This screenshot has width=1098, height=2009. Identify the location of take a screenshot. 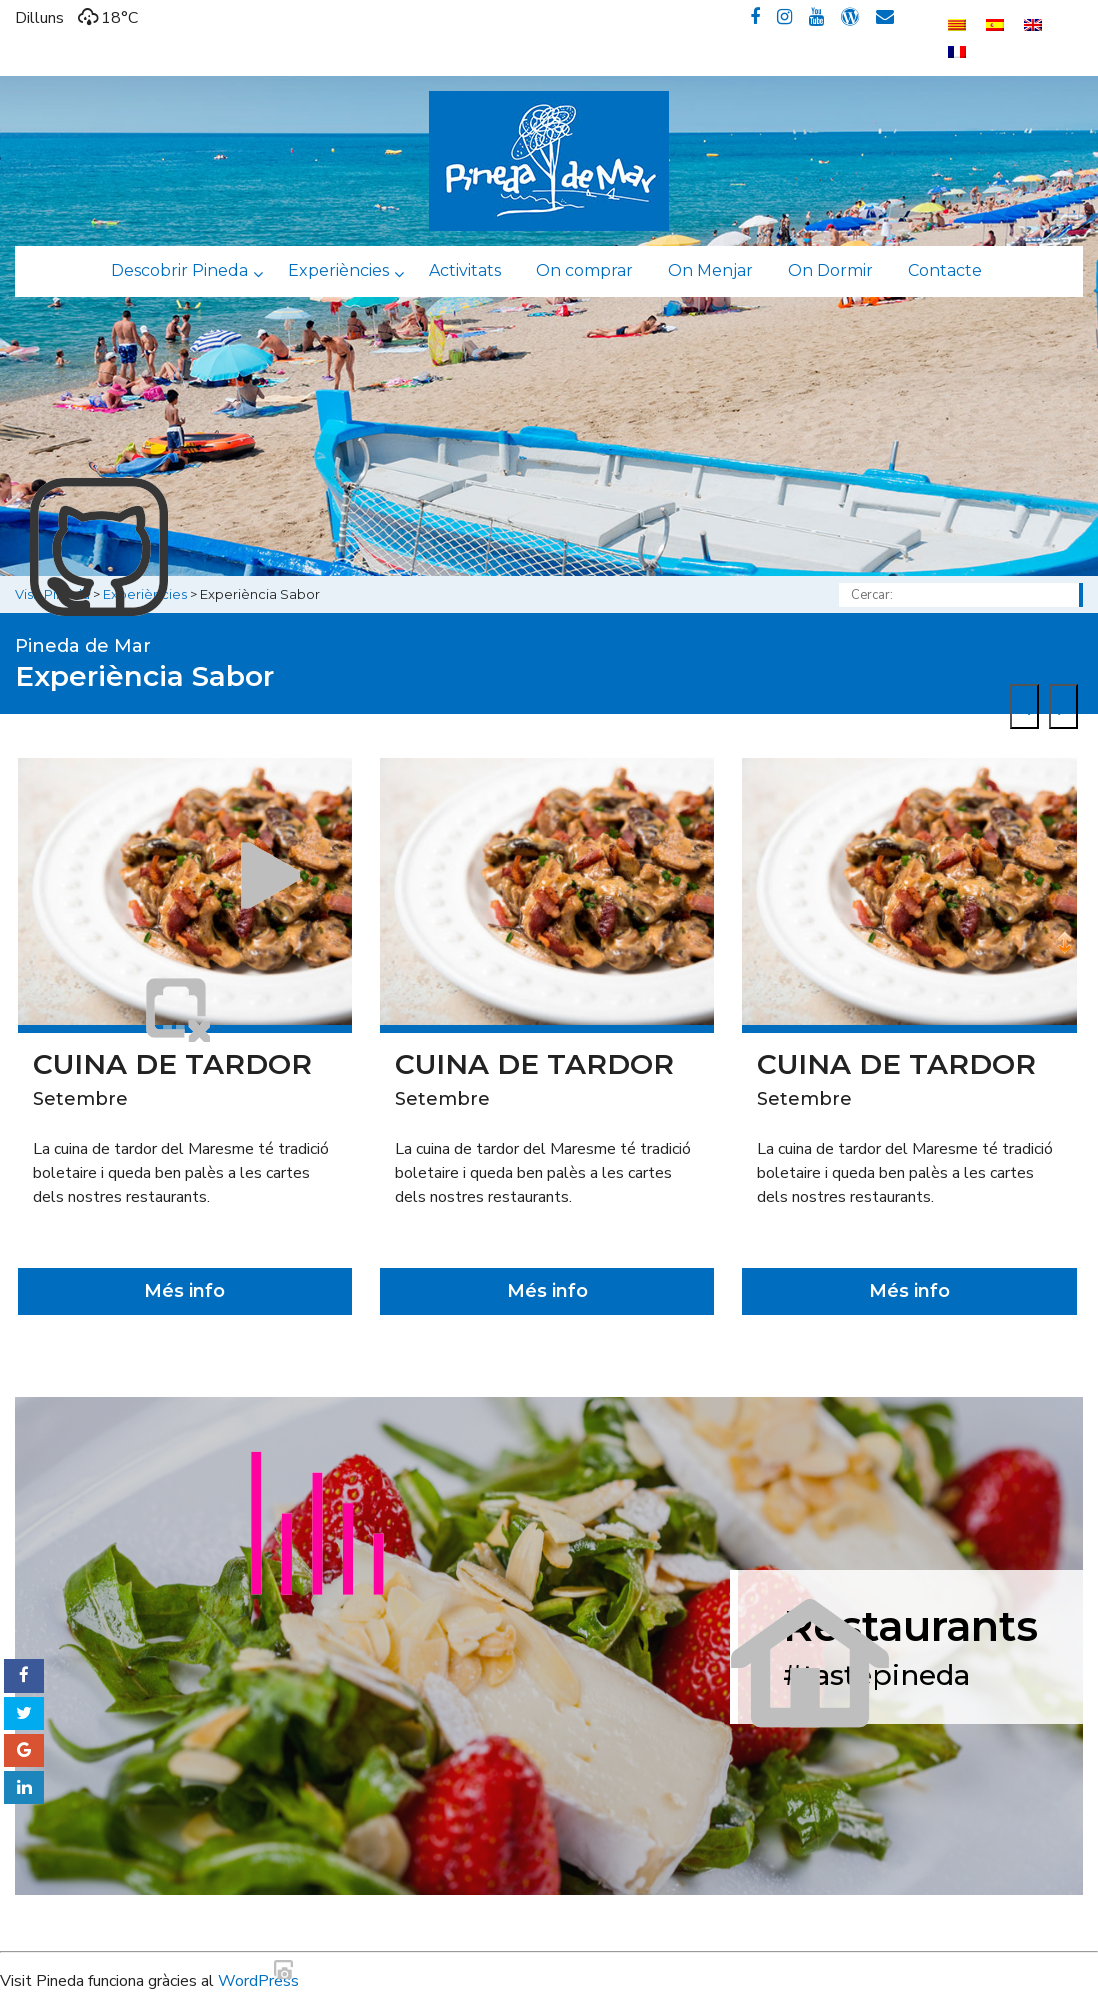
(283, 1969).